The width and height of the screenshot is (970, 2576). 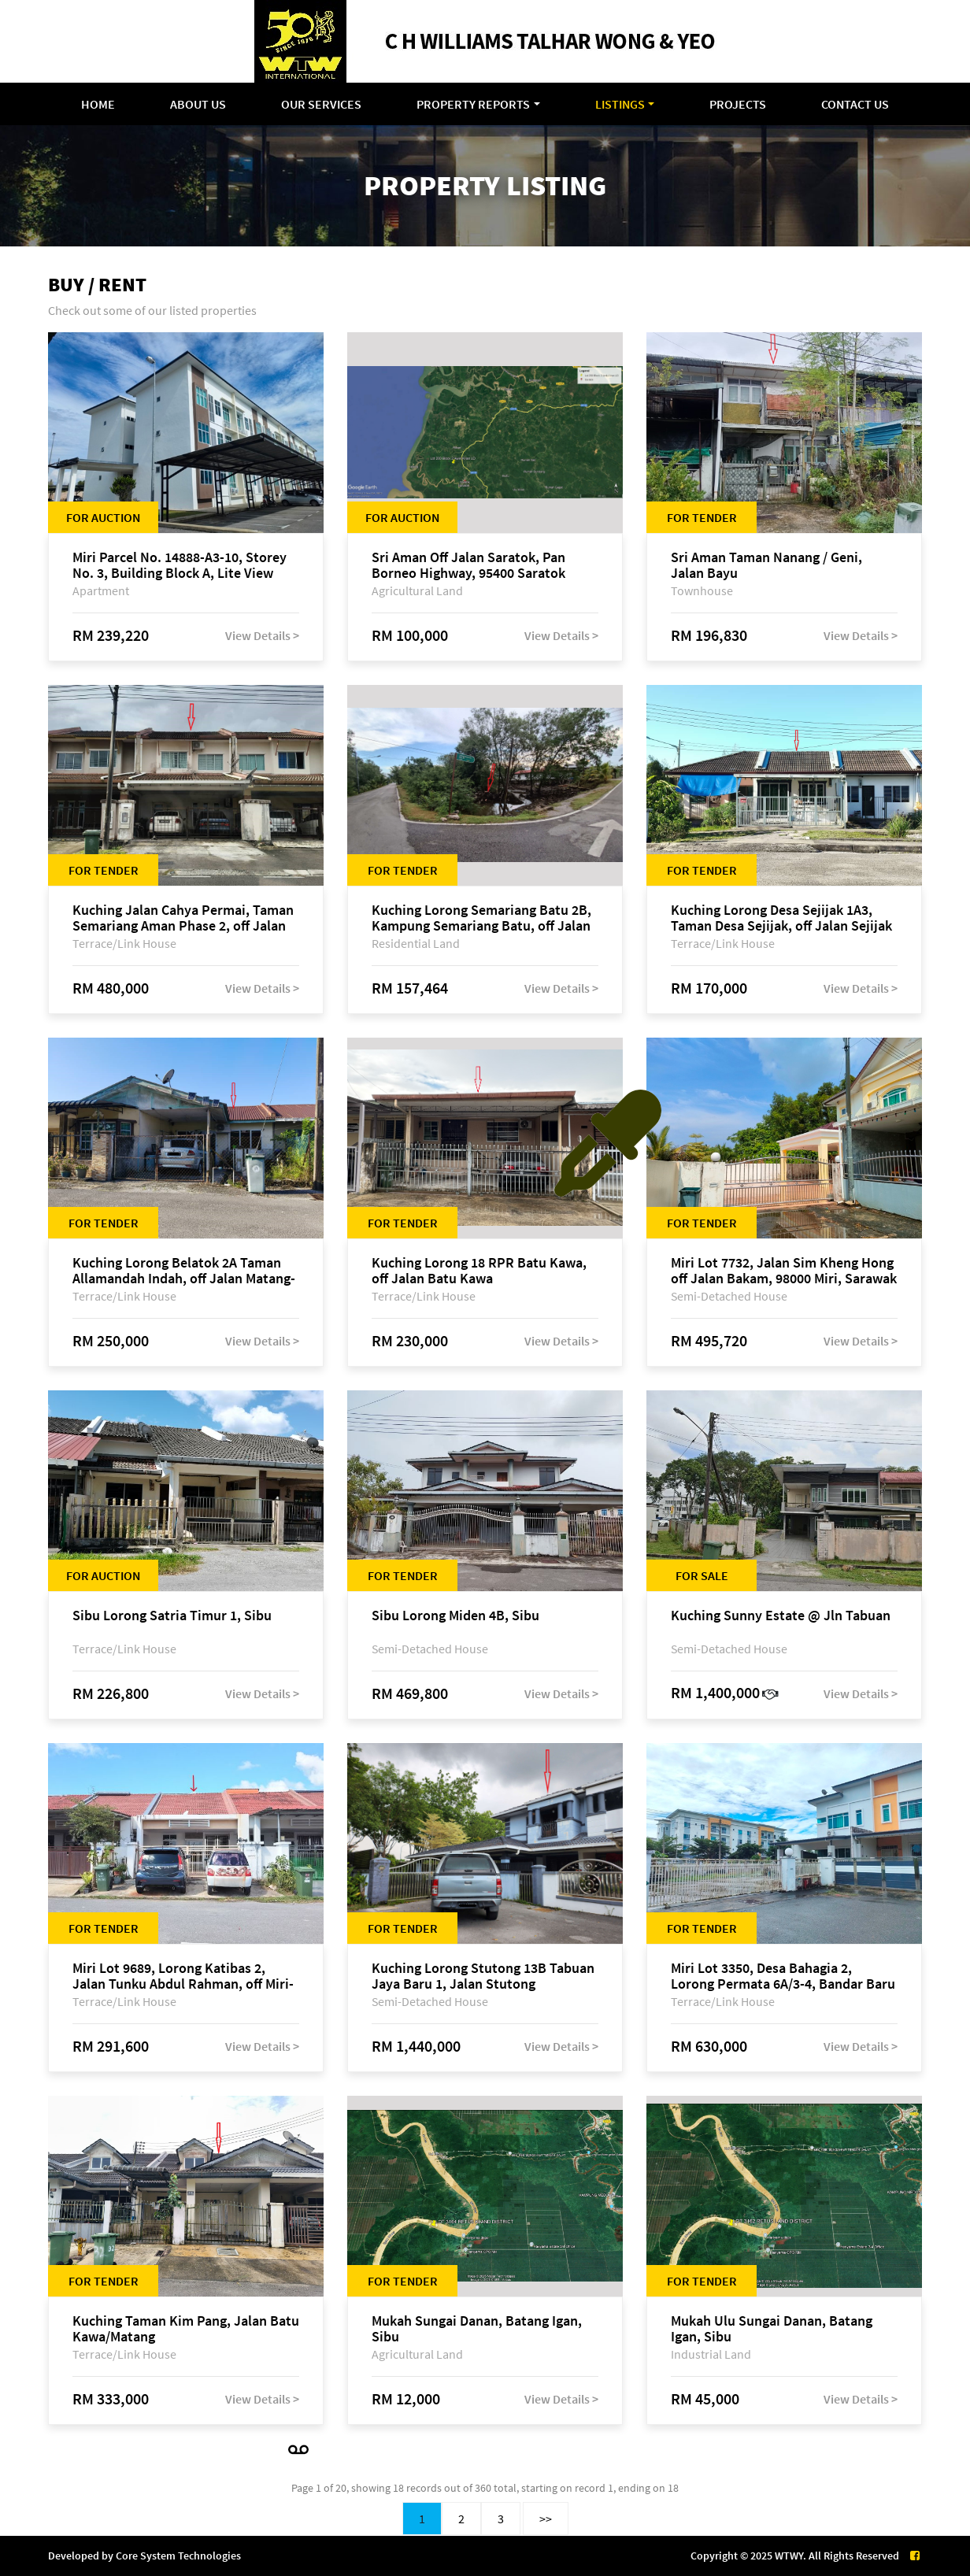 What do you see at coordinates (298, 2450) in the screenshot?
I see `access your voicemail messages` at bounding box center [298, 2450].